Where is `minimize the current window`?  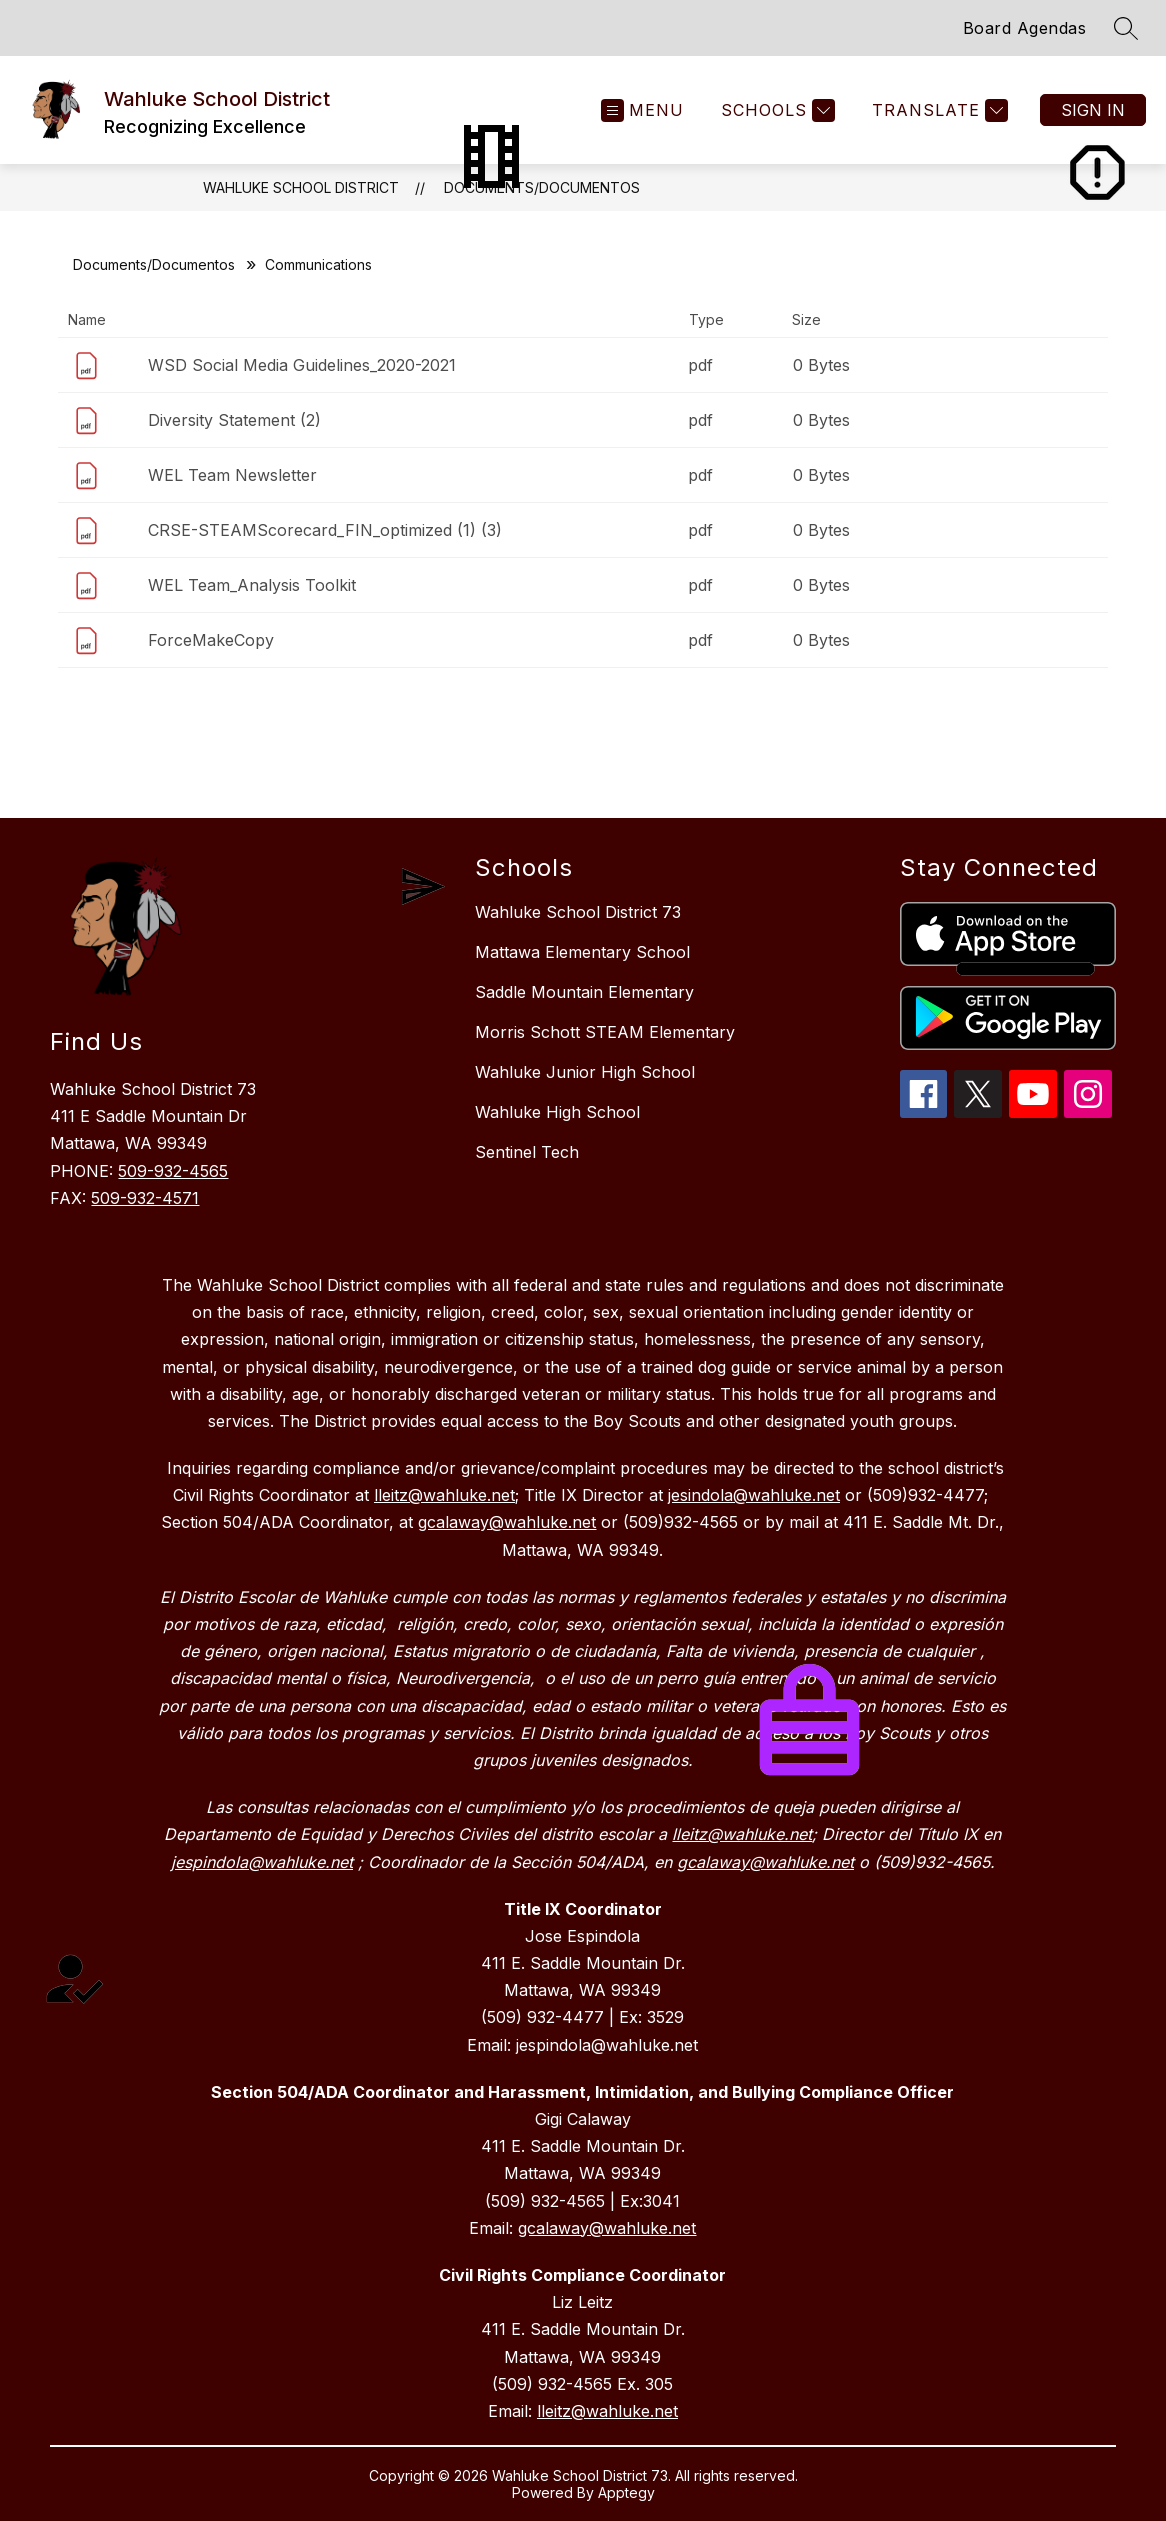
minimize the current window is located at coordinates (1025, 923).